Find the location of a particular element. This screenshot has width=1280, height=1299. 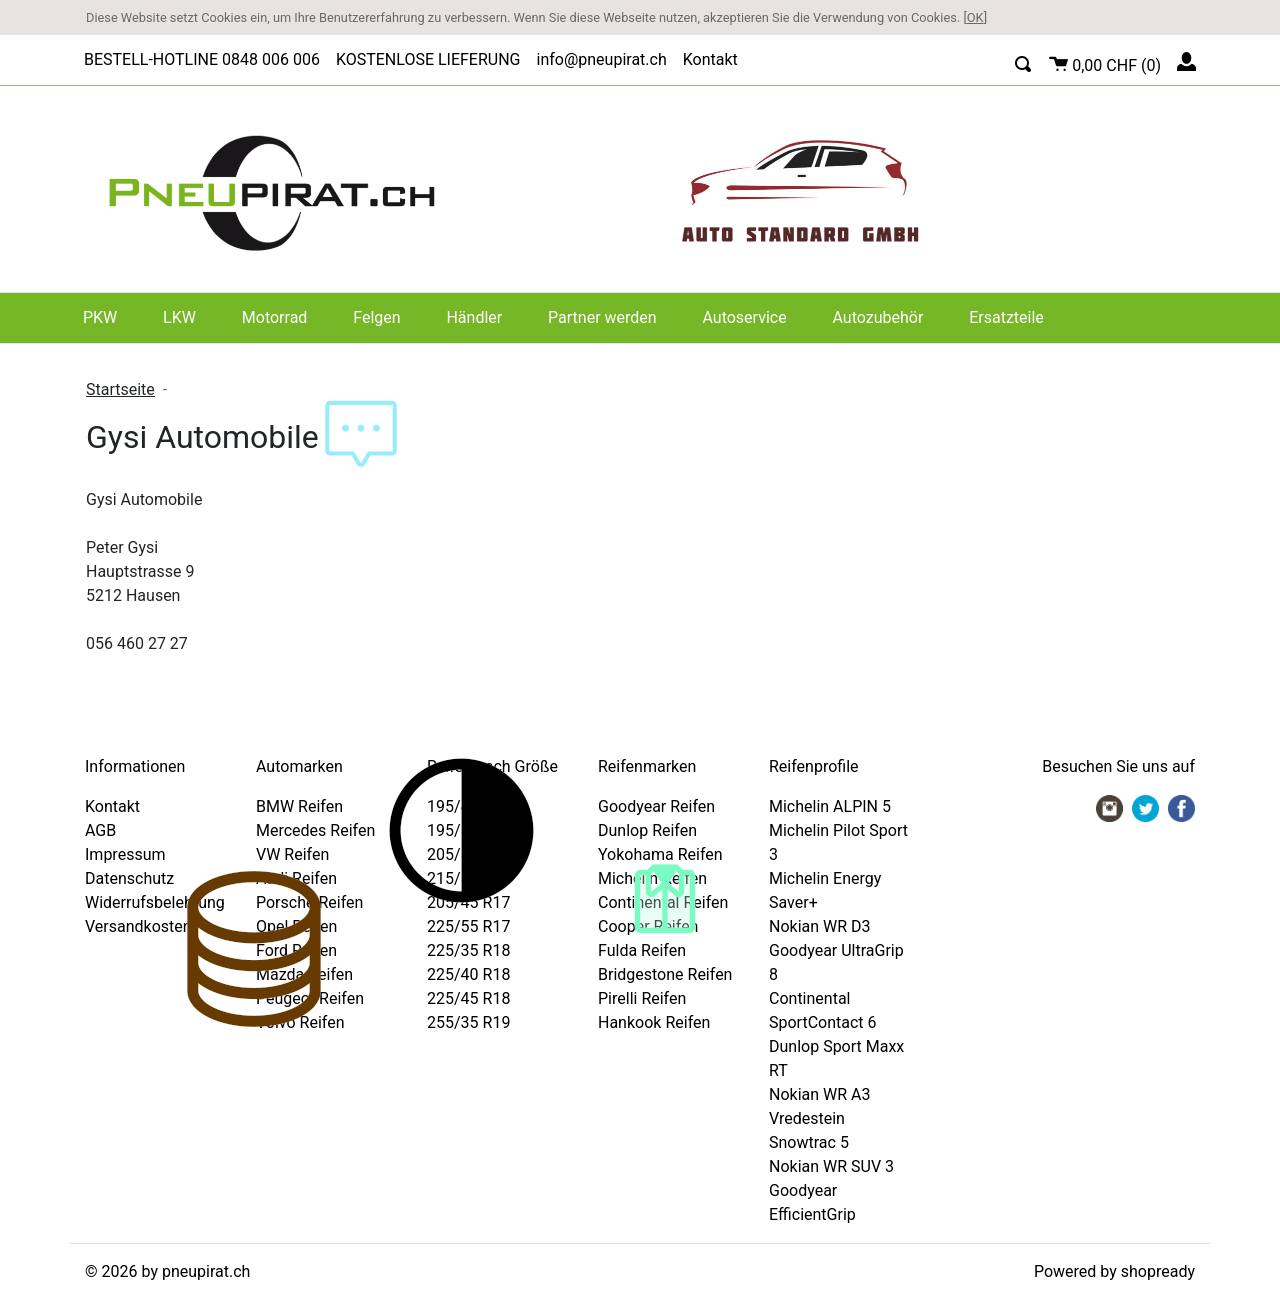

toggle between light and dark mode is located at coordinates (461, 830).